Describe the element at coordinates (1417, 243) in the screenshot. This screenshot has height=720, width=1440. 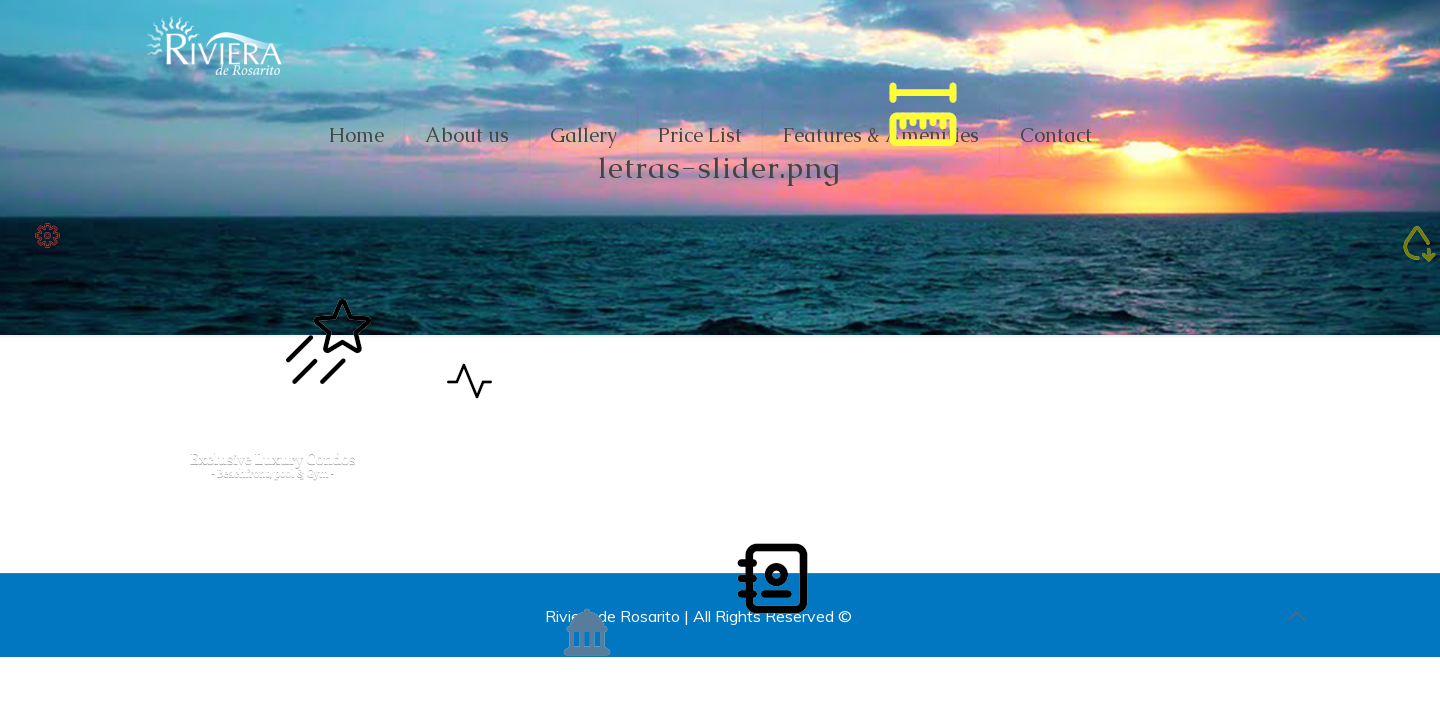
I see `decrease water or liquid level` at that location.